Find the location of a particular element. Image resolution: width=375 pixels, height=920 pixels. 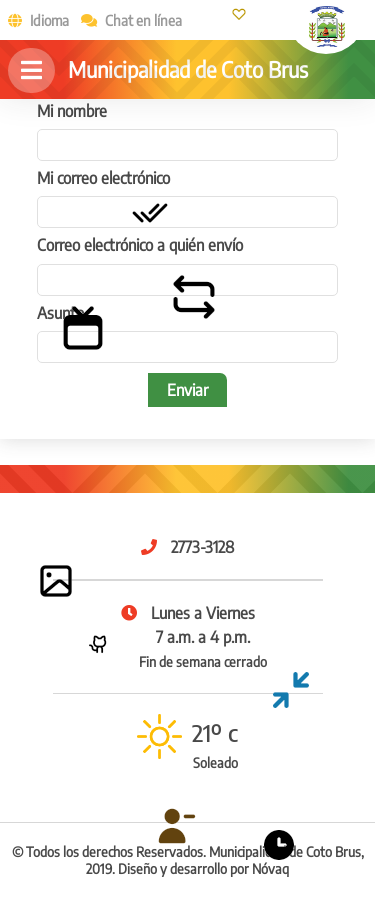

access tv or video streaming is located at coordinates (83, 328).